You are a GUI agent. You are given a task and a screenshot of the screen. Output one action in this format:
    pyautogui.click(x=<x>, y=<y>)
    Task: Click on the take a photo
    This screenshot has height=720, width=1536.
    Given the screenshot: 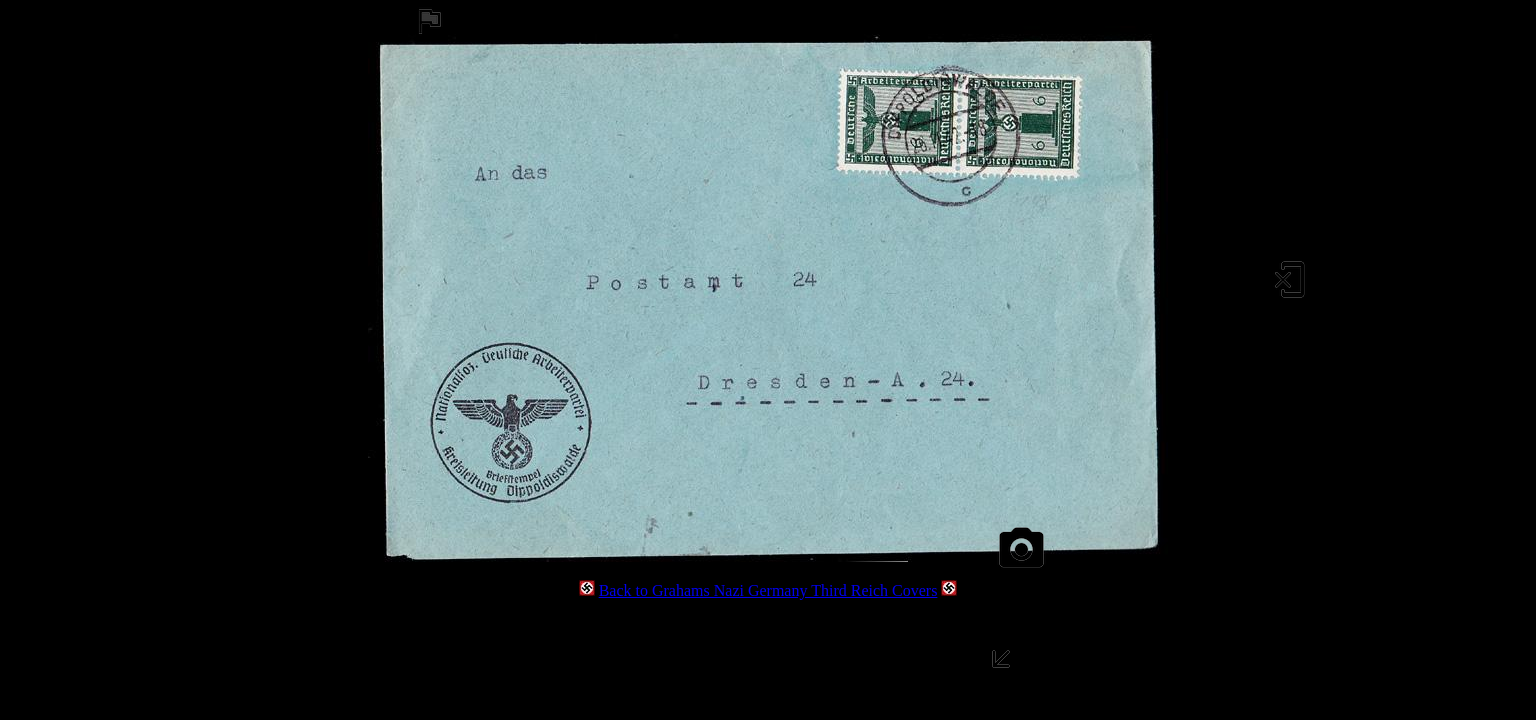 What is the action you would take?
    pyautogui.click(x=1021, y=549)
    